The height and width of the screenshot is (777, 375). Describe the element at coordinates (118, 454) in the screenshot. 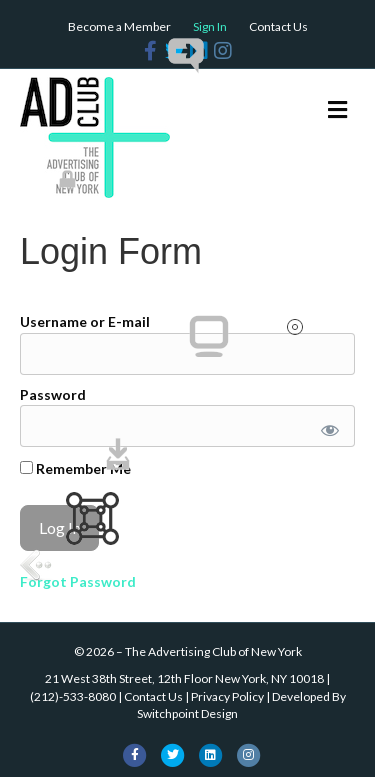

I see `save the current document` at that location.